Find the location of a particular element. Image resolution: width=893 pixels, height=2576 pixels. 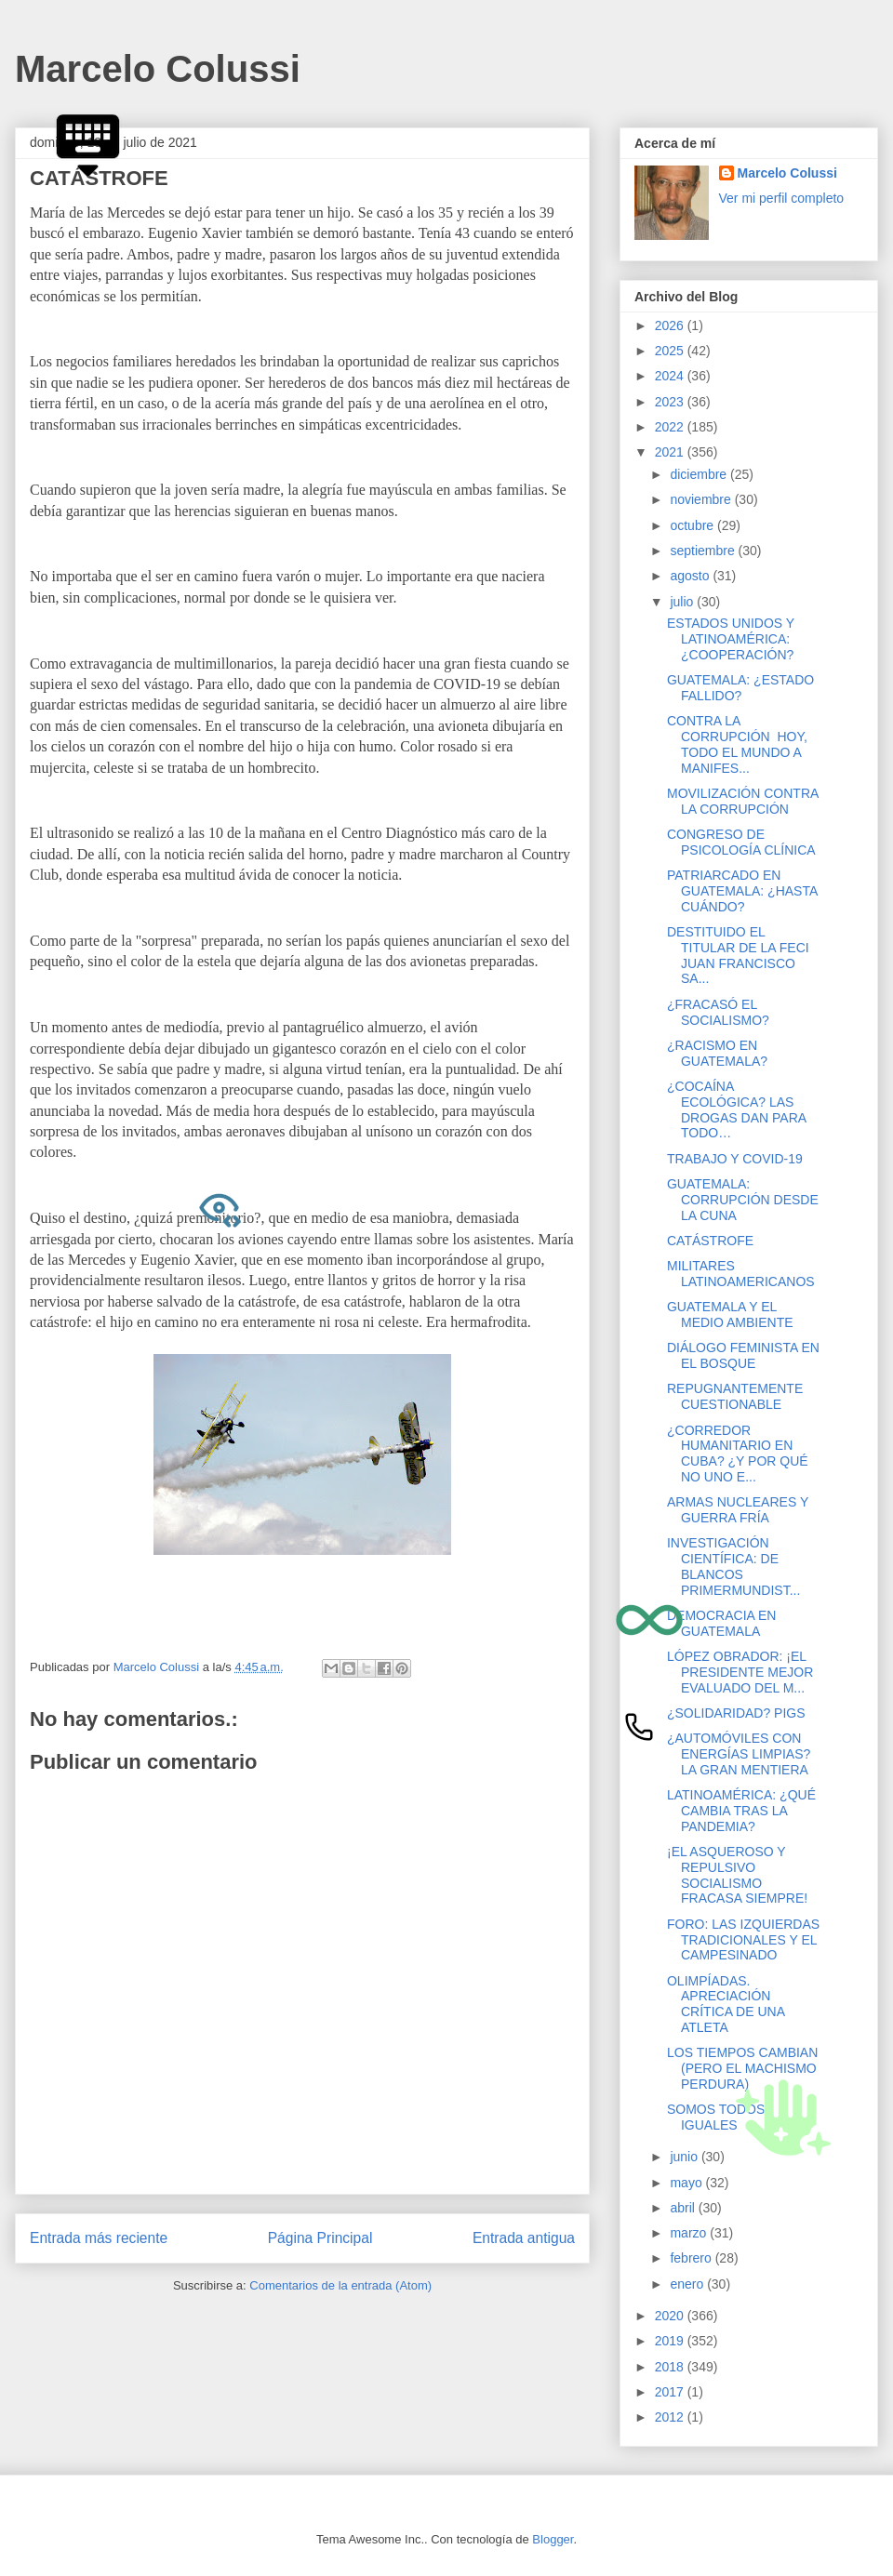

make a phone call is located at coordinates (639, 1727).